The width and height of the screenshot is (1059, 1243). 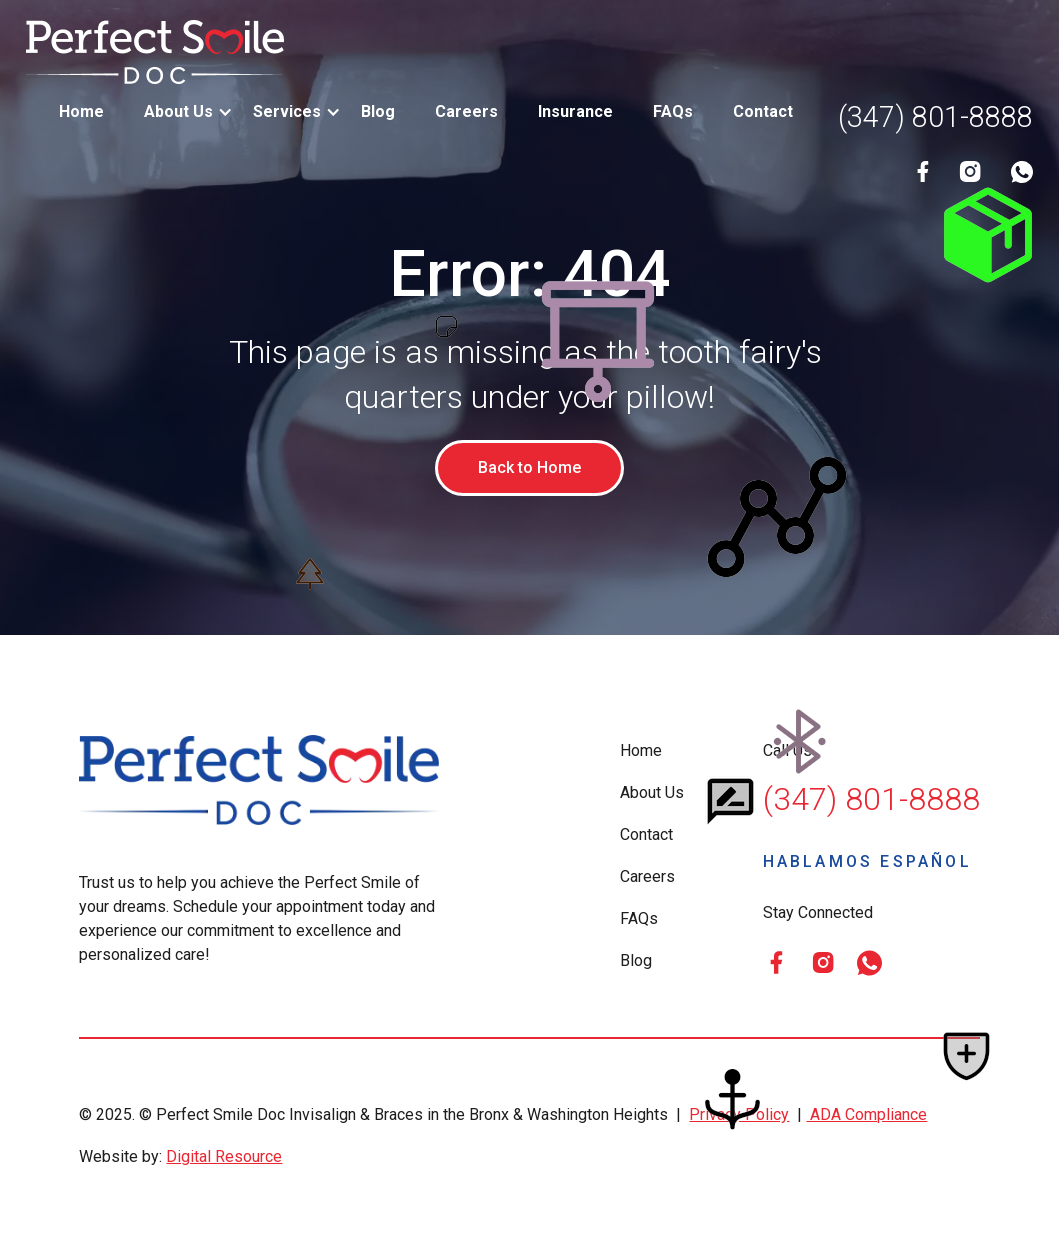 What do you see at coordinates (966, 1053) in the screenshot?
I see `add new security protection` at bounding box center [966, 1053].